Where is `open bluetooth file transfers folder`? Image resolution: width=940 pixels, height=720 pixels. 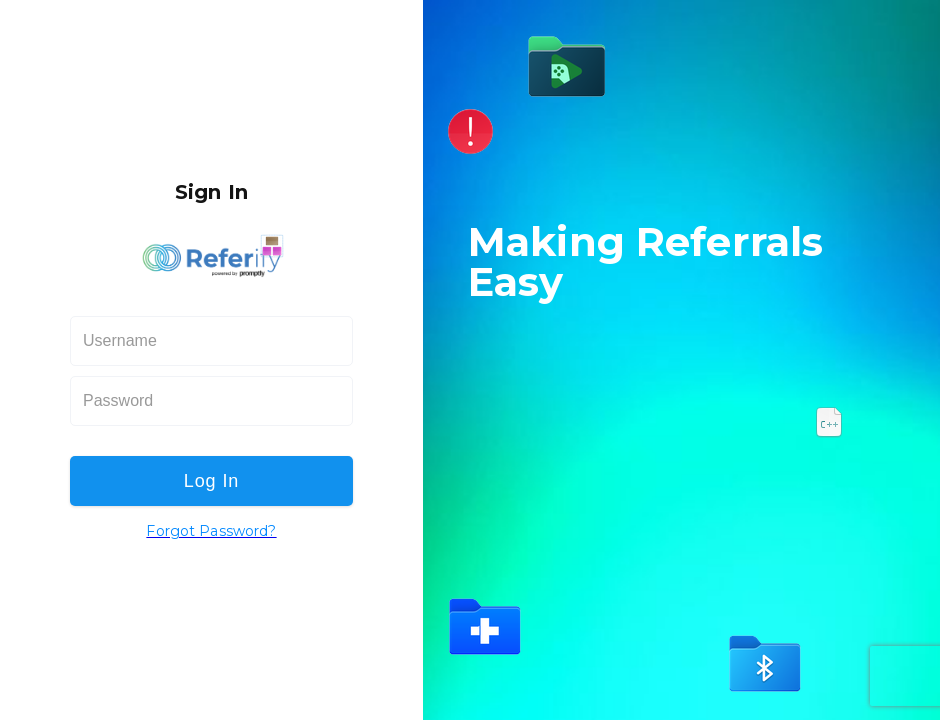
open bluetooth file transfers folder is located at coordinates (764, 665).